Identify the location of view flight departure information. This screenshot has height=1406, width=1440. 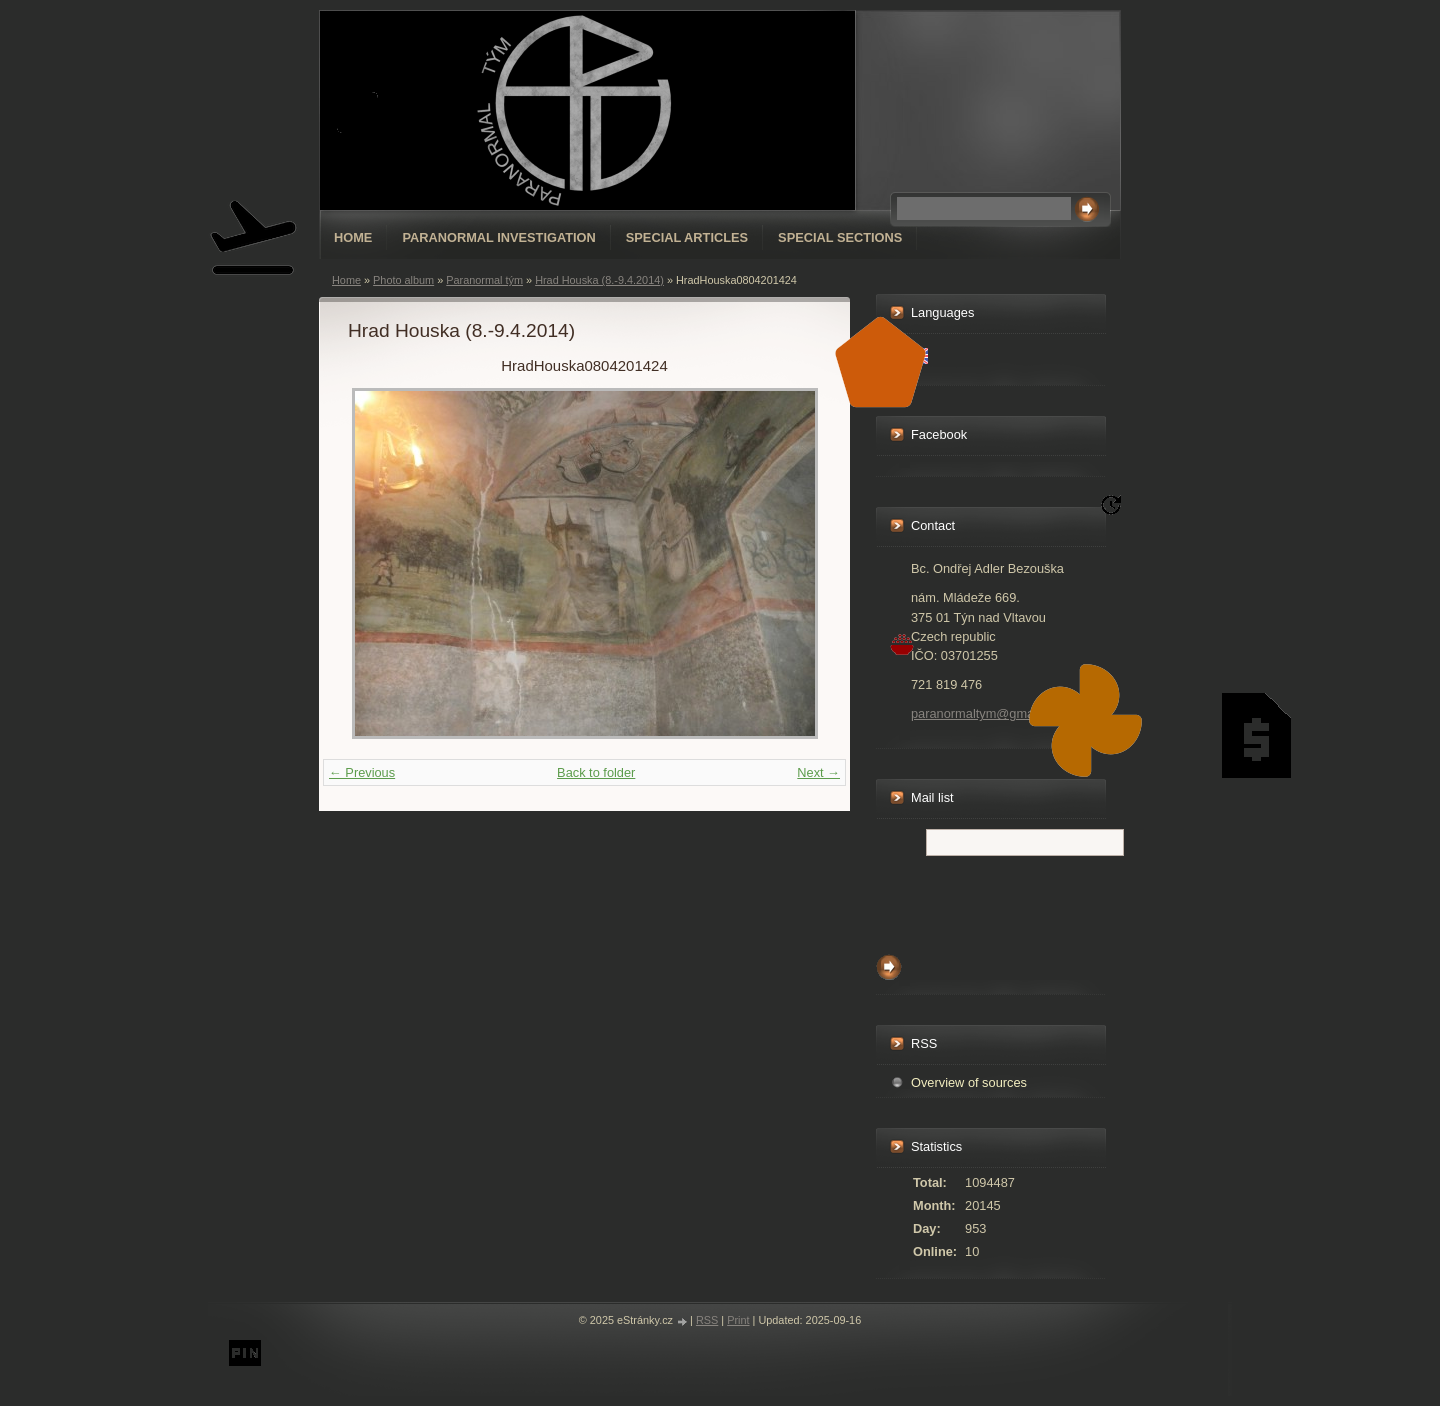
(253, 236).